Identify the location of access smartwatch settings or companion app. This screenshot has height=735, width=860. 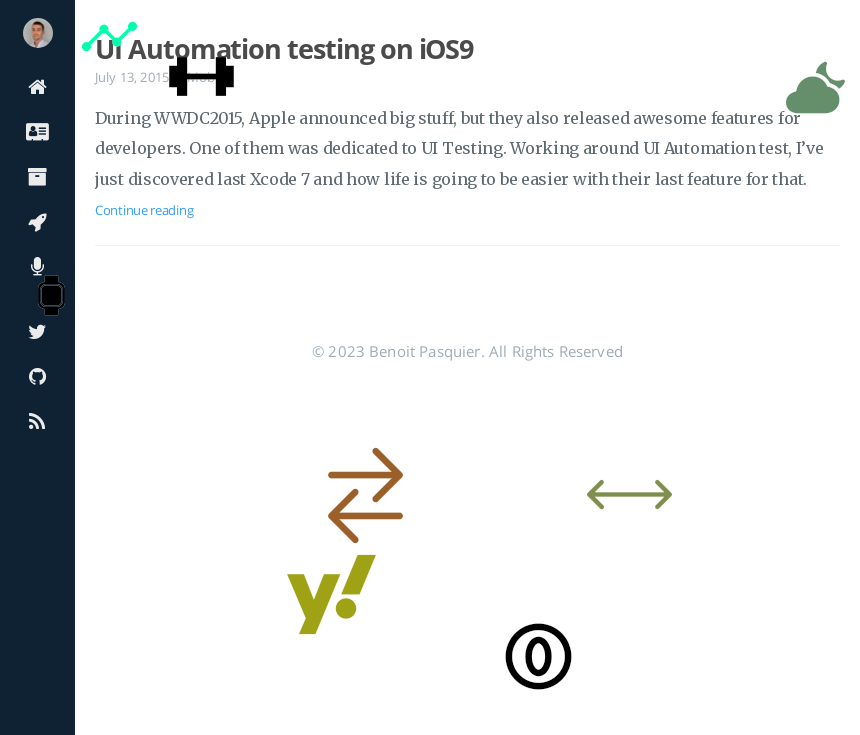
(51, 295).